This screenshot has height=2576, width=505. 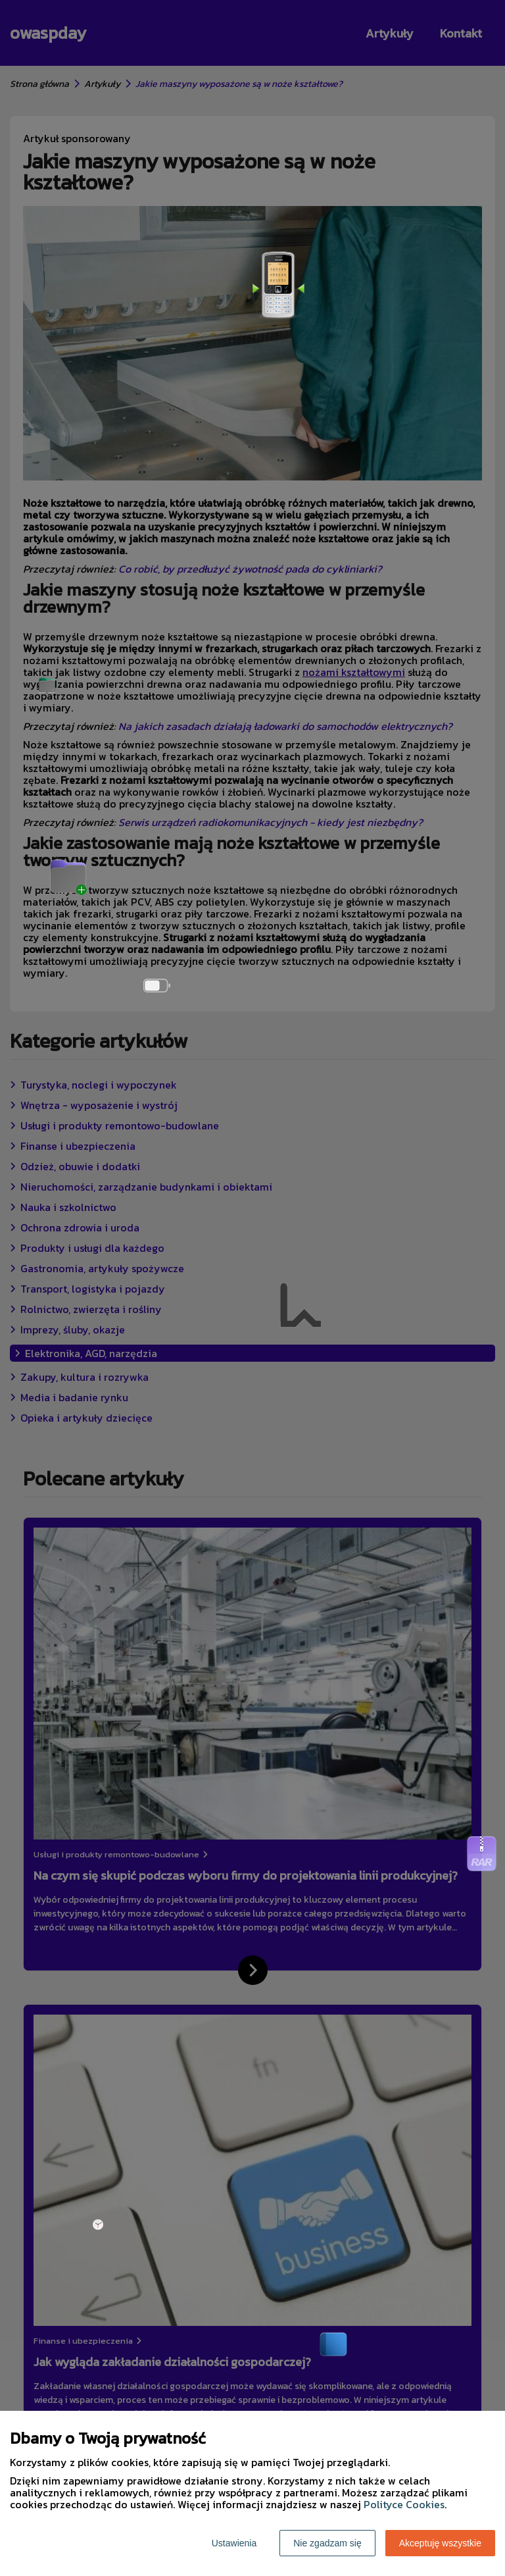 What do you see at coordinates (47, 685) in the screenshot?
I see `access a remote or network folder` at bounding box center [47, 685].